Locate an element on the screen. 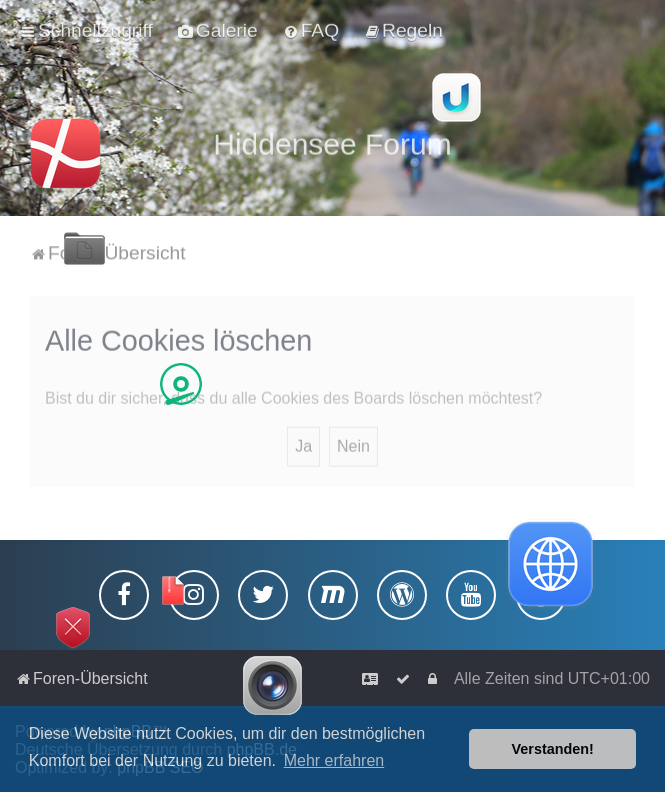  open your documents folder is located at coordinates (84, 248).